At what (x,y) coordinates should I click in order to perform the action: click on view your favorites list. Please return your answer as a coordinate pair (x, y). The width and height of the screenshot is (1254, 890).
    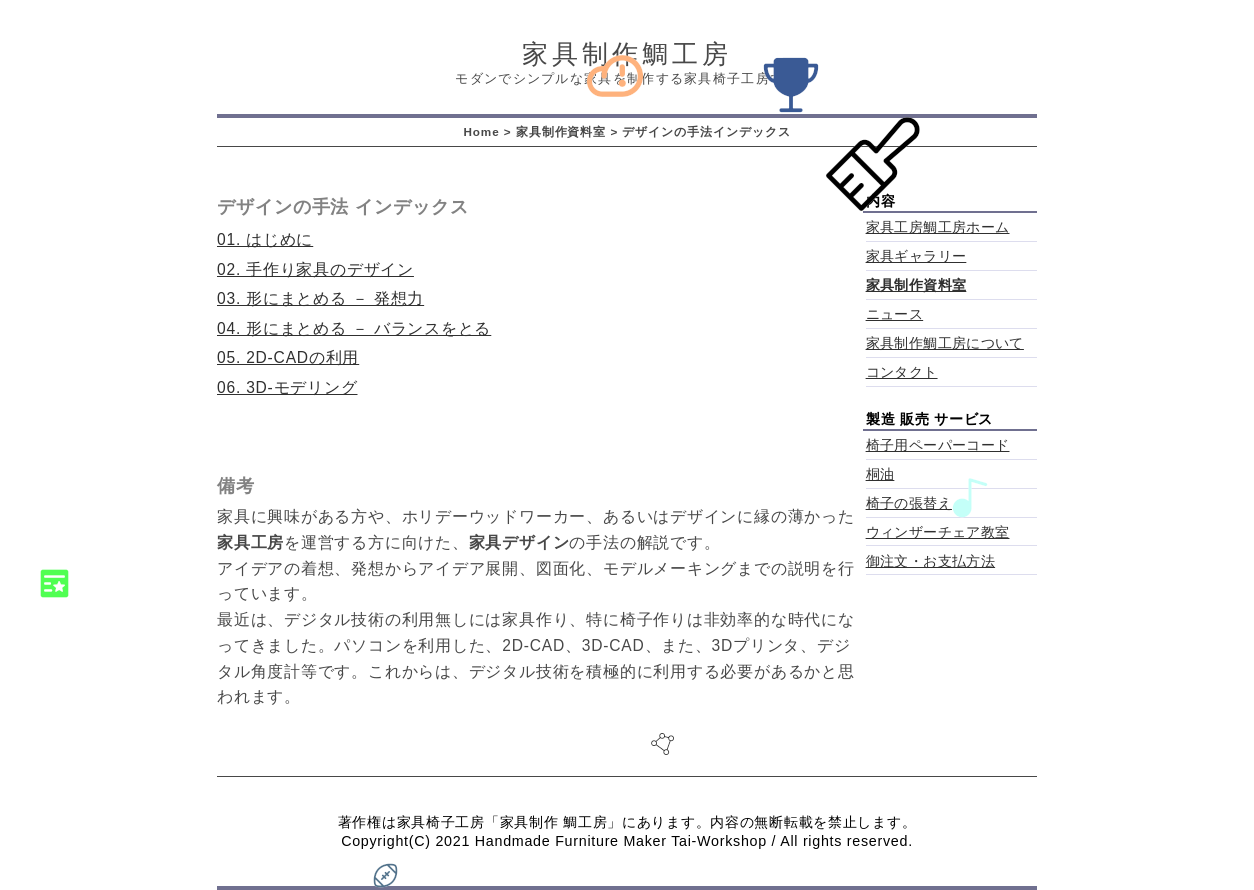
    Looking at the image, I should click on (54, 583).